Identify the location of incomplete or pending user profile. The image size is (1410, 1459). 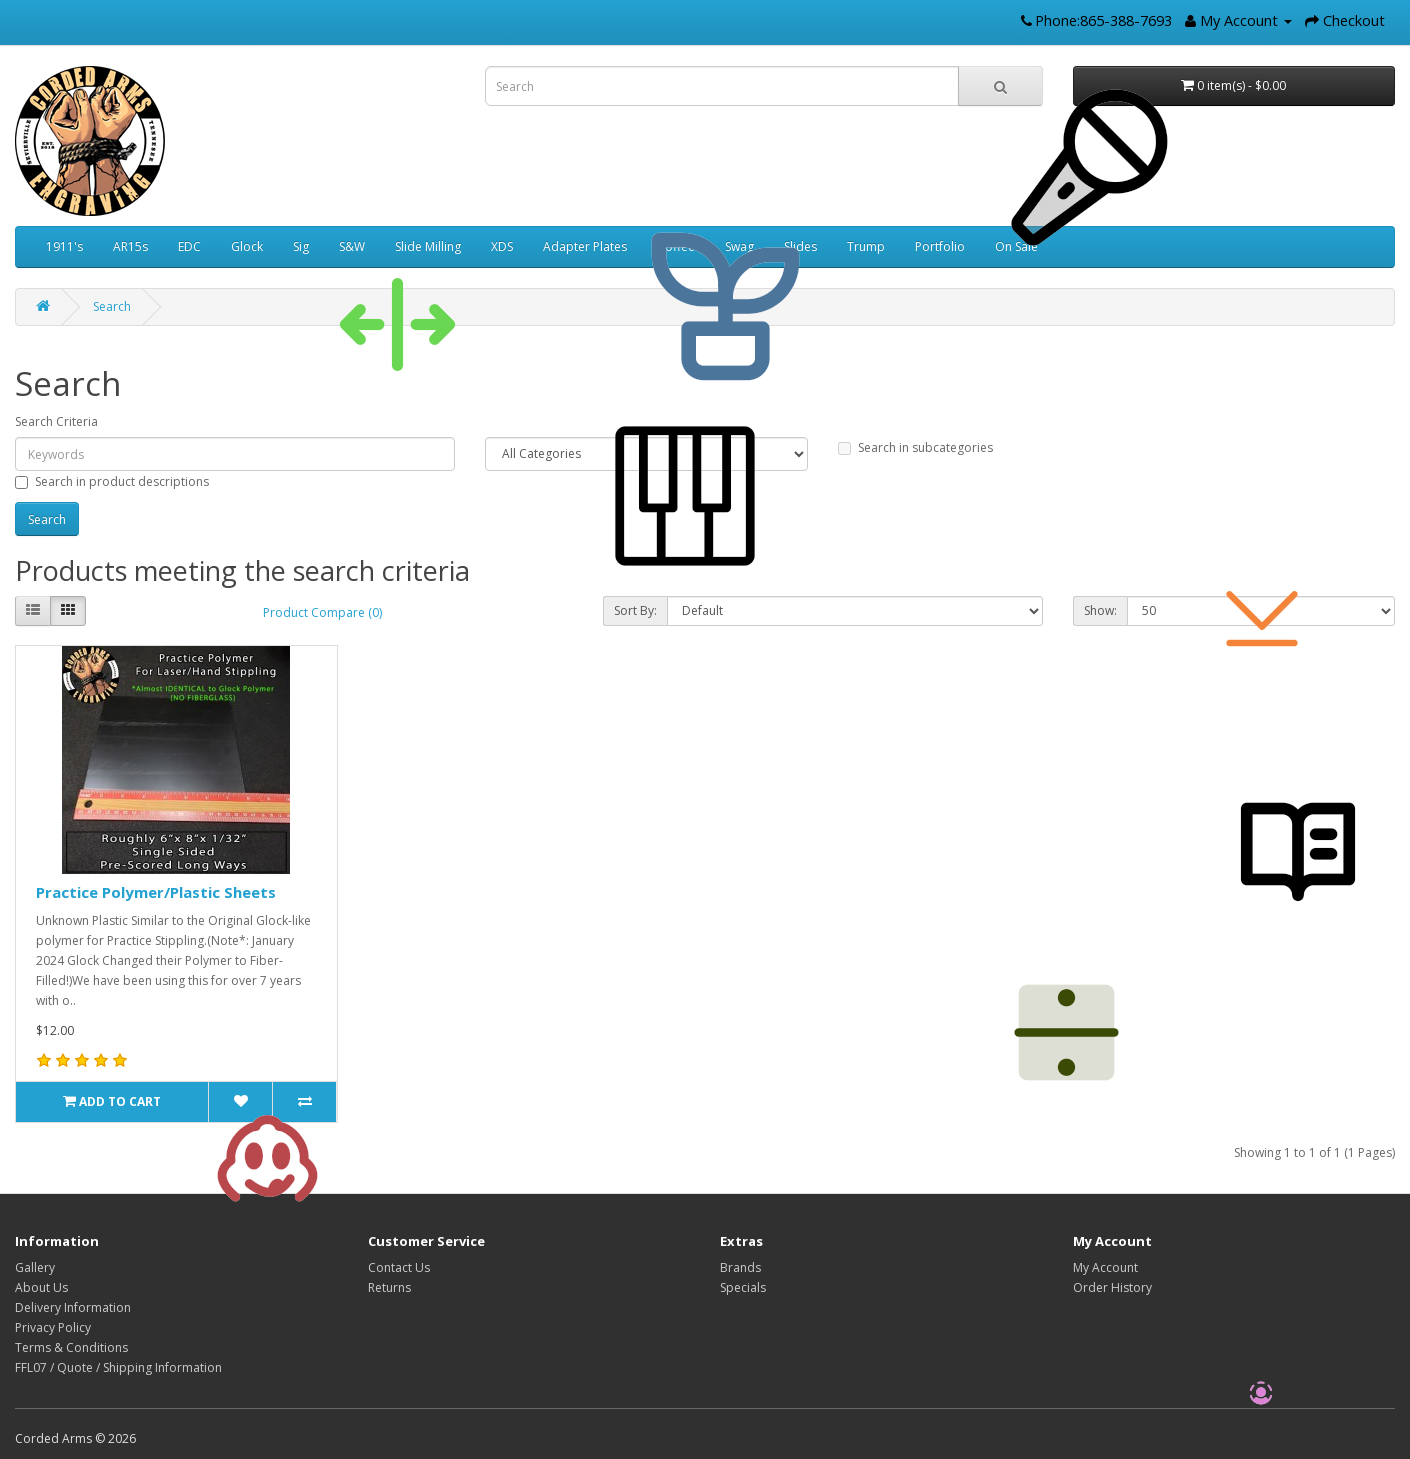
(1261, 1393).